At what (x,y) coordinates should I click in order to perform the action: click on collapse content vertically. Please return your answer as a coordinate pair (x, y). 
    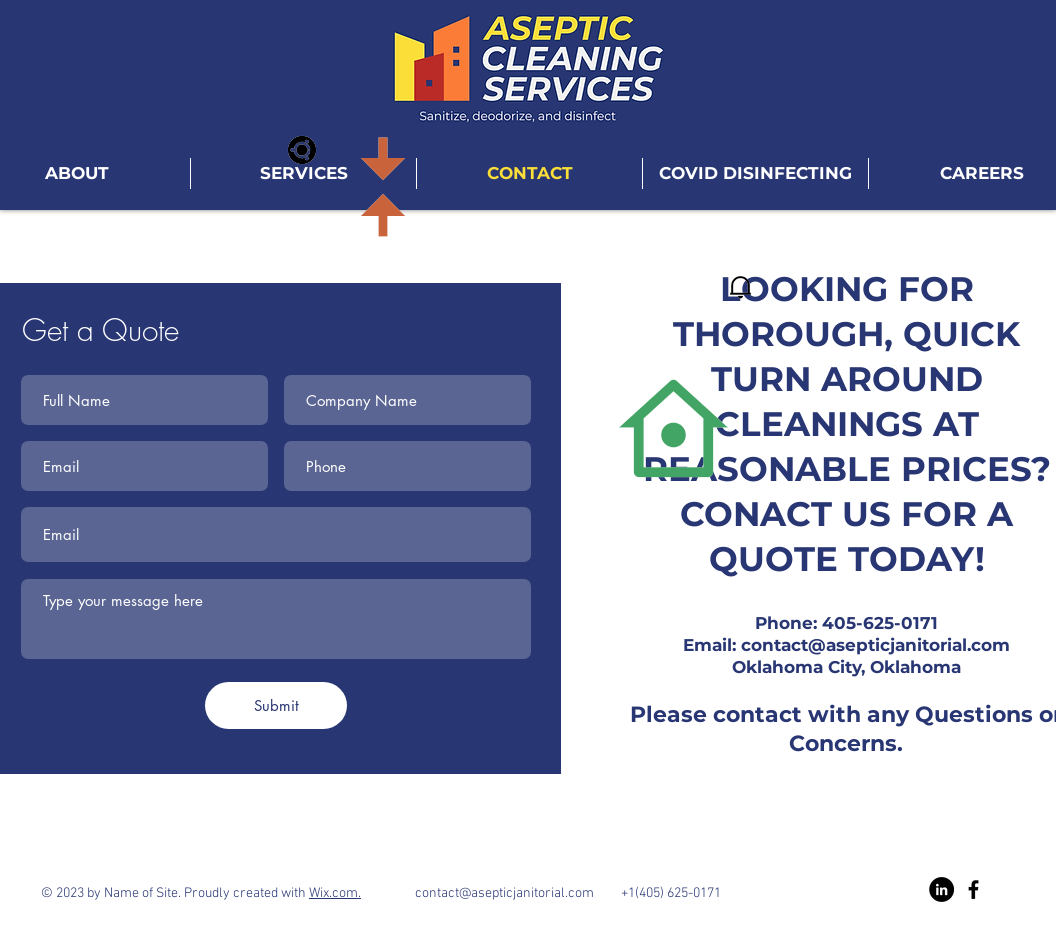
    Looking at the image, I should click on (383, 187).